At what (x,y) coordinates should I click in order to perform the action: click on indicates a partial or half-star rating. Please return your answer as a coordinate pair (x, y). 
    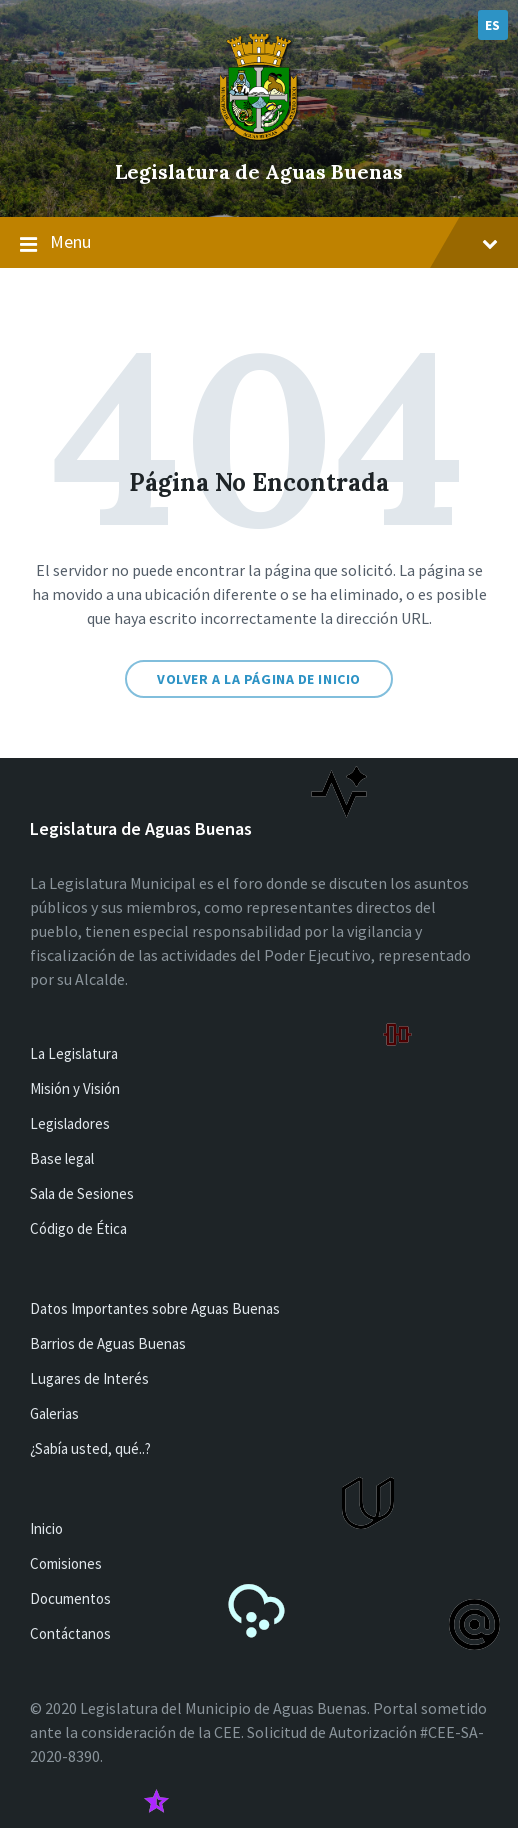
    Looking at the image, I should click on (156, 1801).